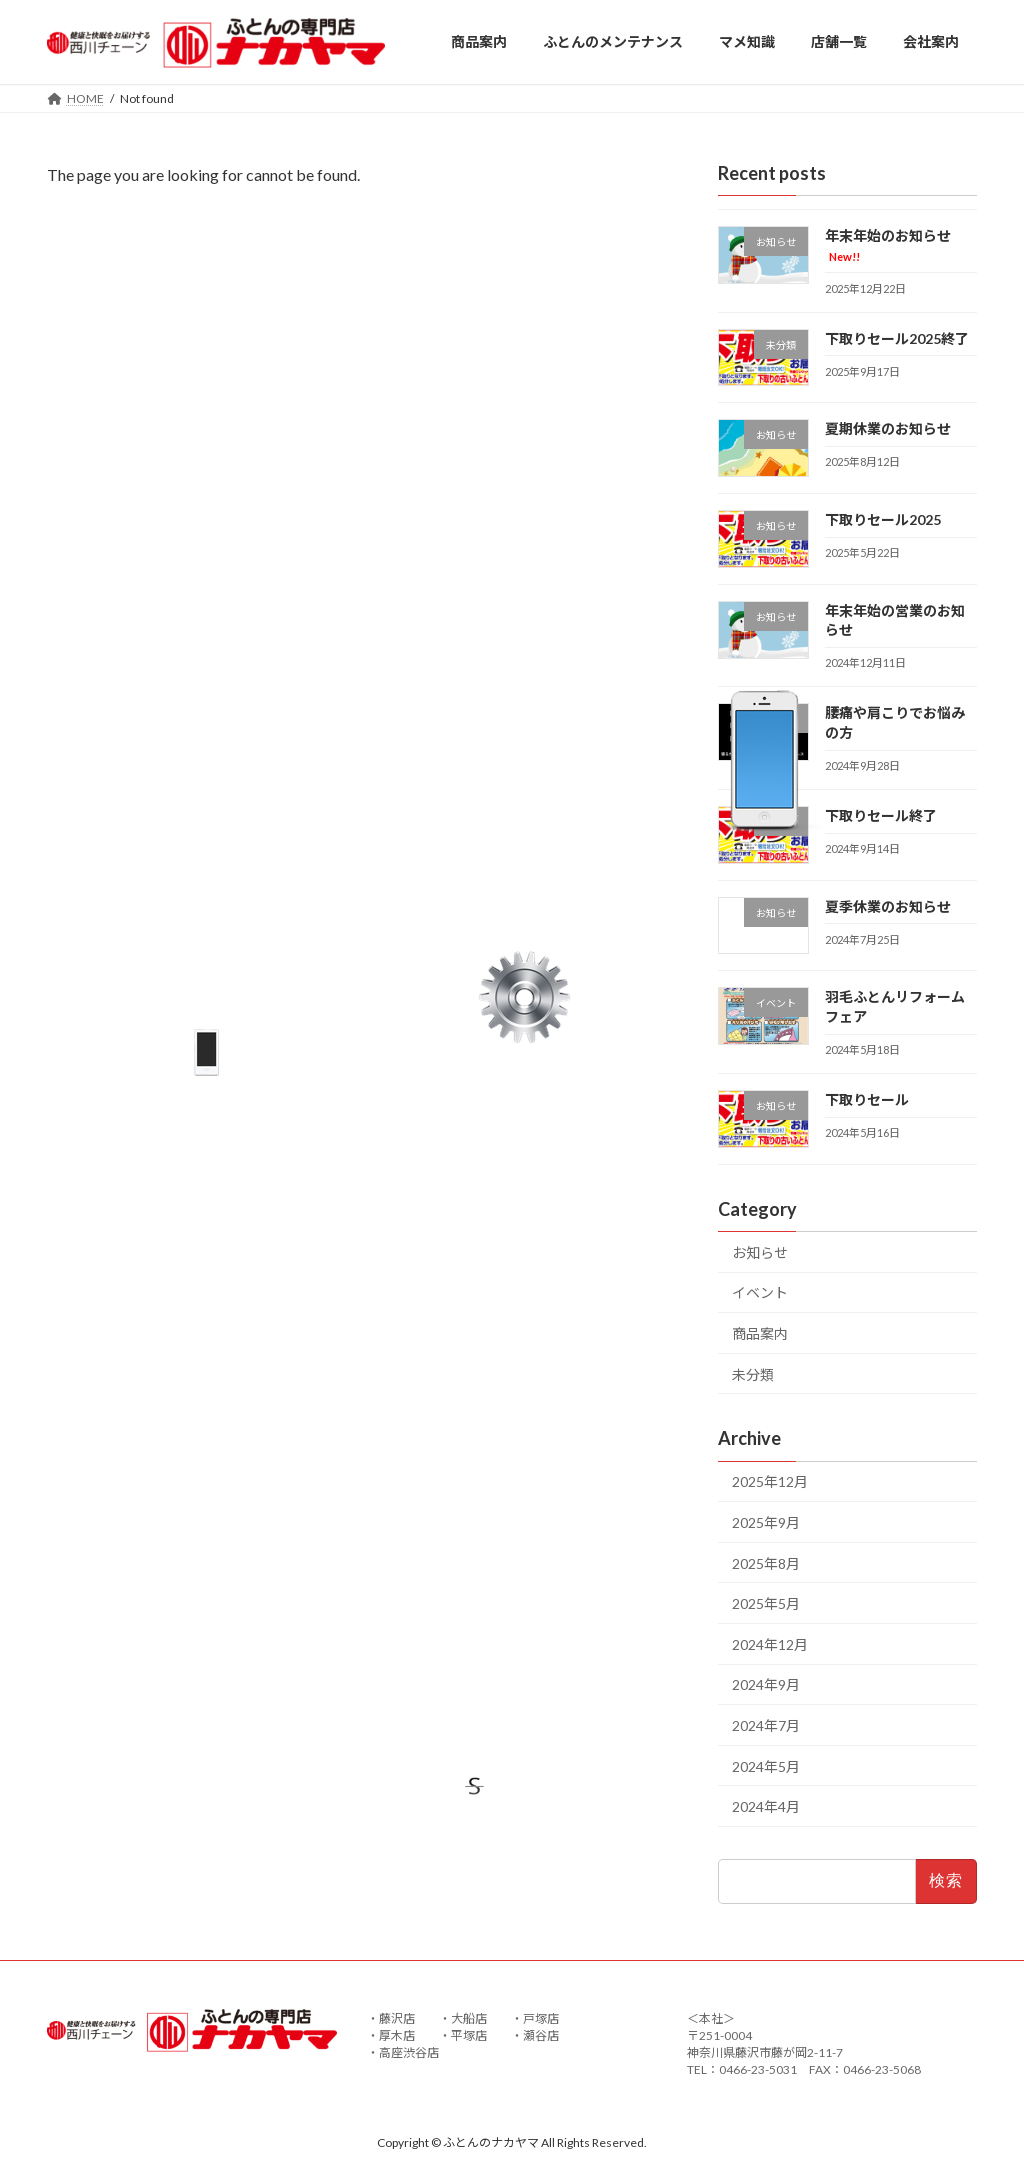 Image resolution: width=1024 pixels, height=2178 pixels. I want to click on apply strikethrough formatting to selected text, so click(474, 1786).